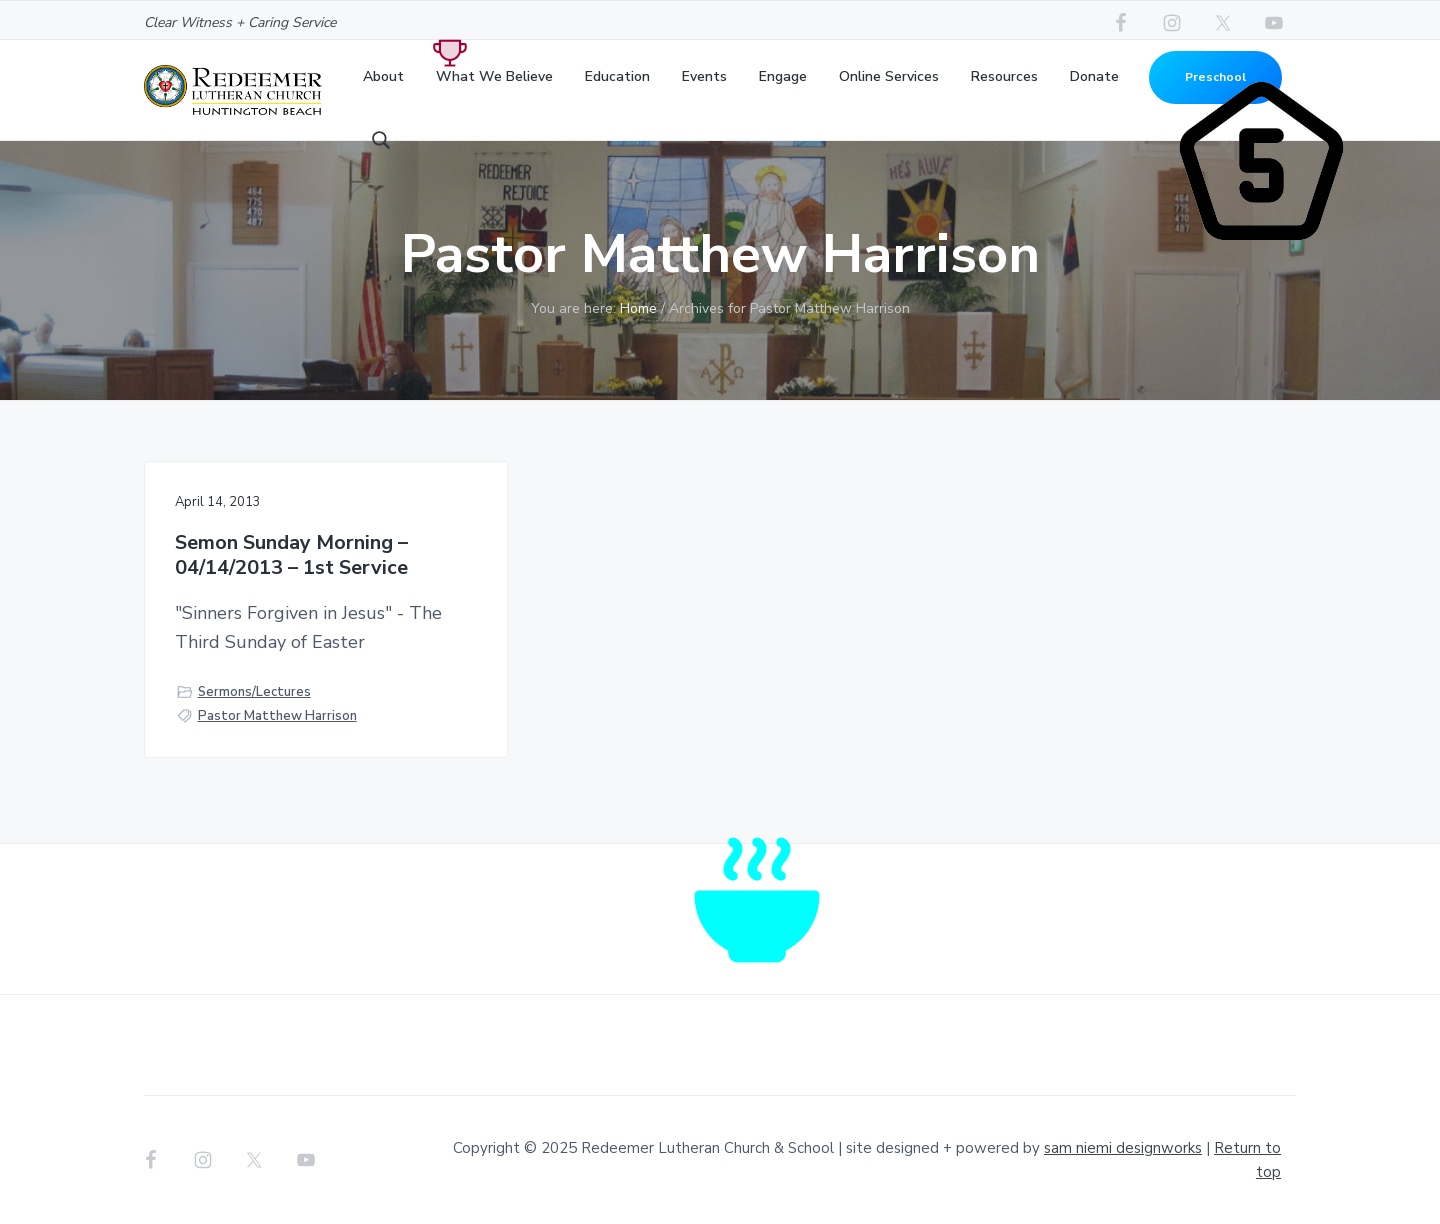 The width and height of the screenshot is (1440, 1224). What do you see at coordinates (450, 52) in the screenshot?
I see `view achievements or awards` at bounding box center [450, 52].